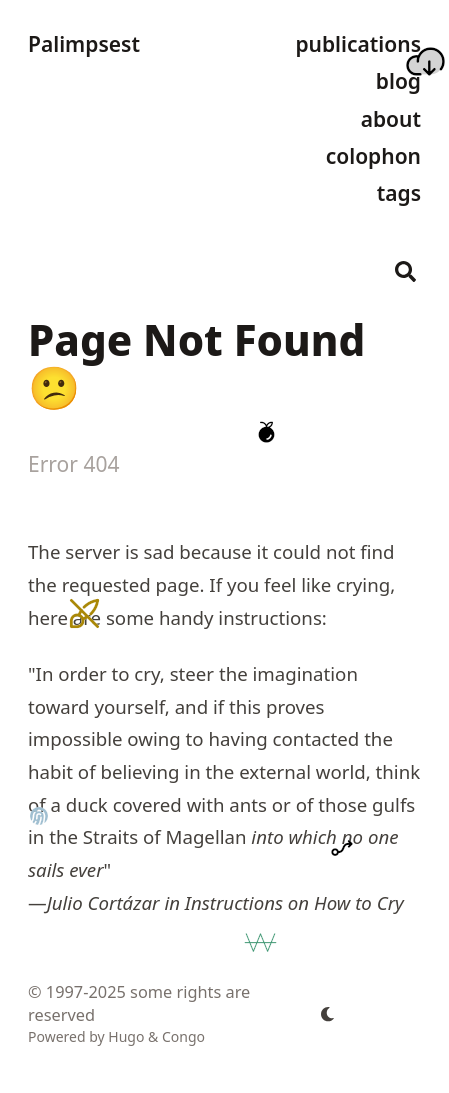 Image resolution: width=449 pixels, height=1093 pixels. Describe the element at coordinates (260, 941) in the screenshot. I see `indicates south korean won currency` at that location.